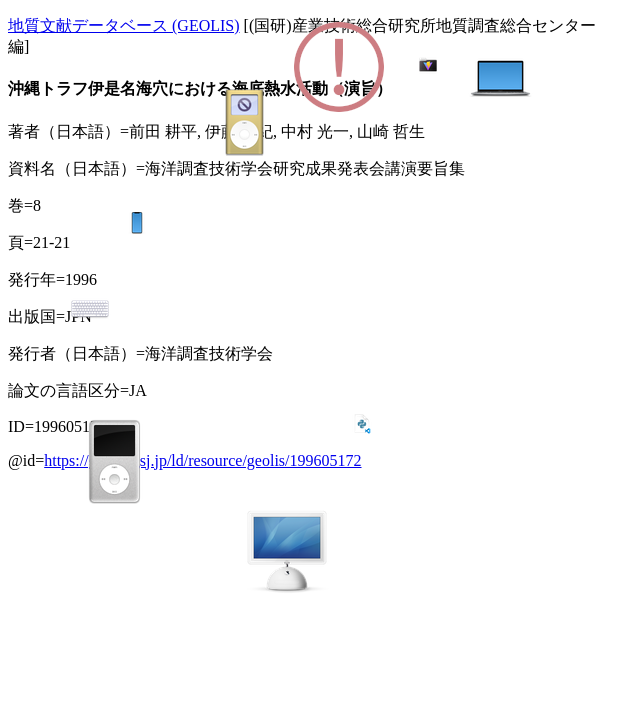 The height and width of the screenshot is (720, 621). What do you see at coordinates (168, 305) in the screenshot?
I see `access your media library` at bounding box center [168, 305].